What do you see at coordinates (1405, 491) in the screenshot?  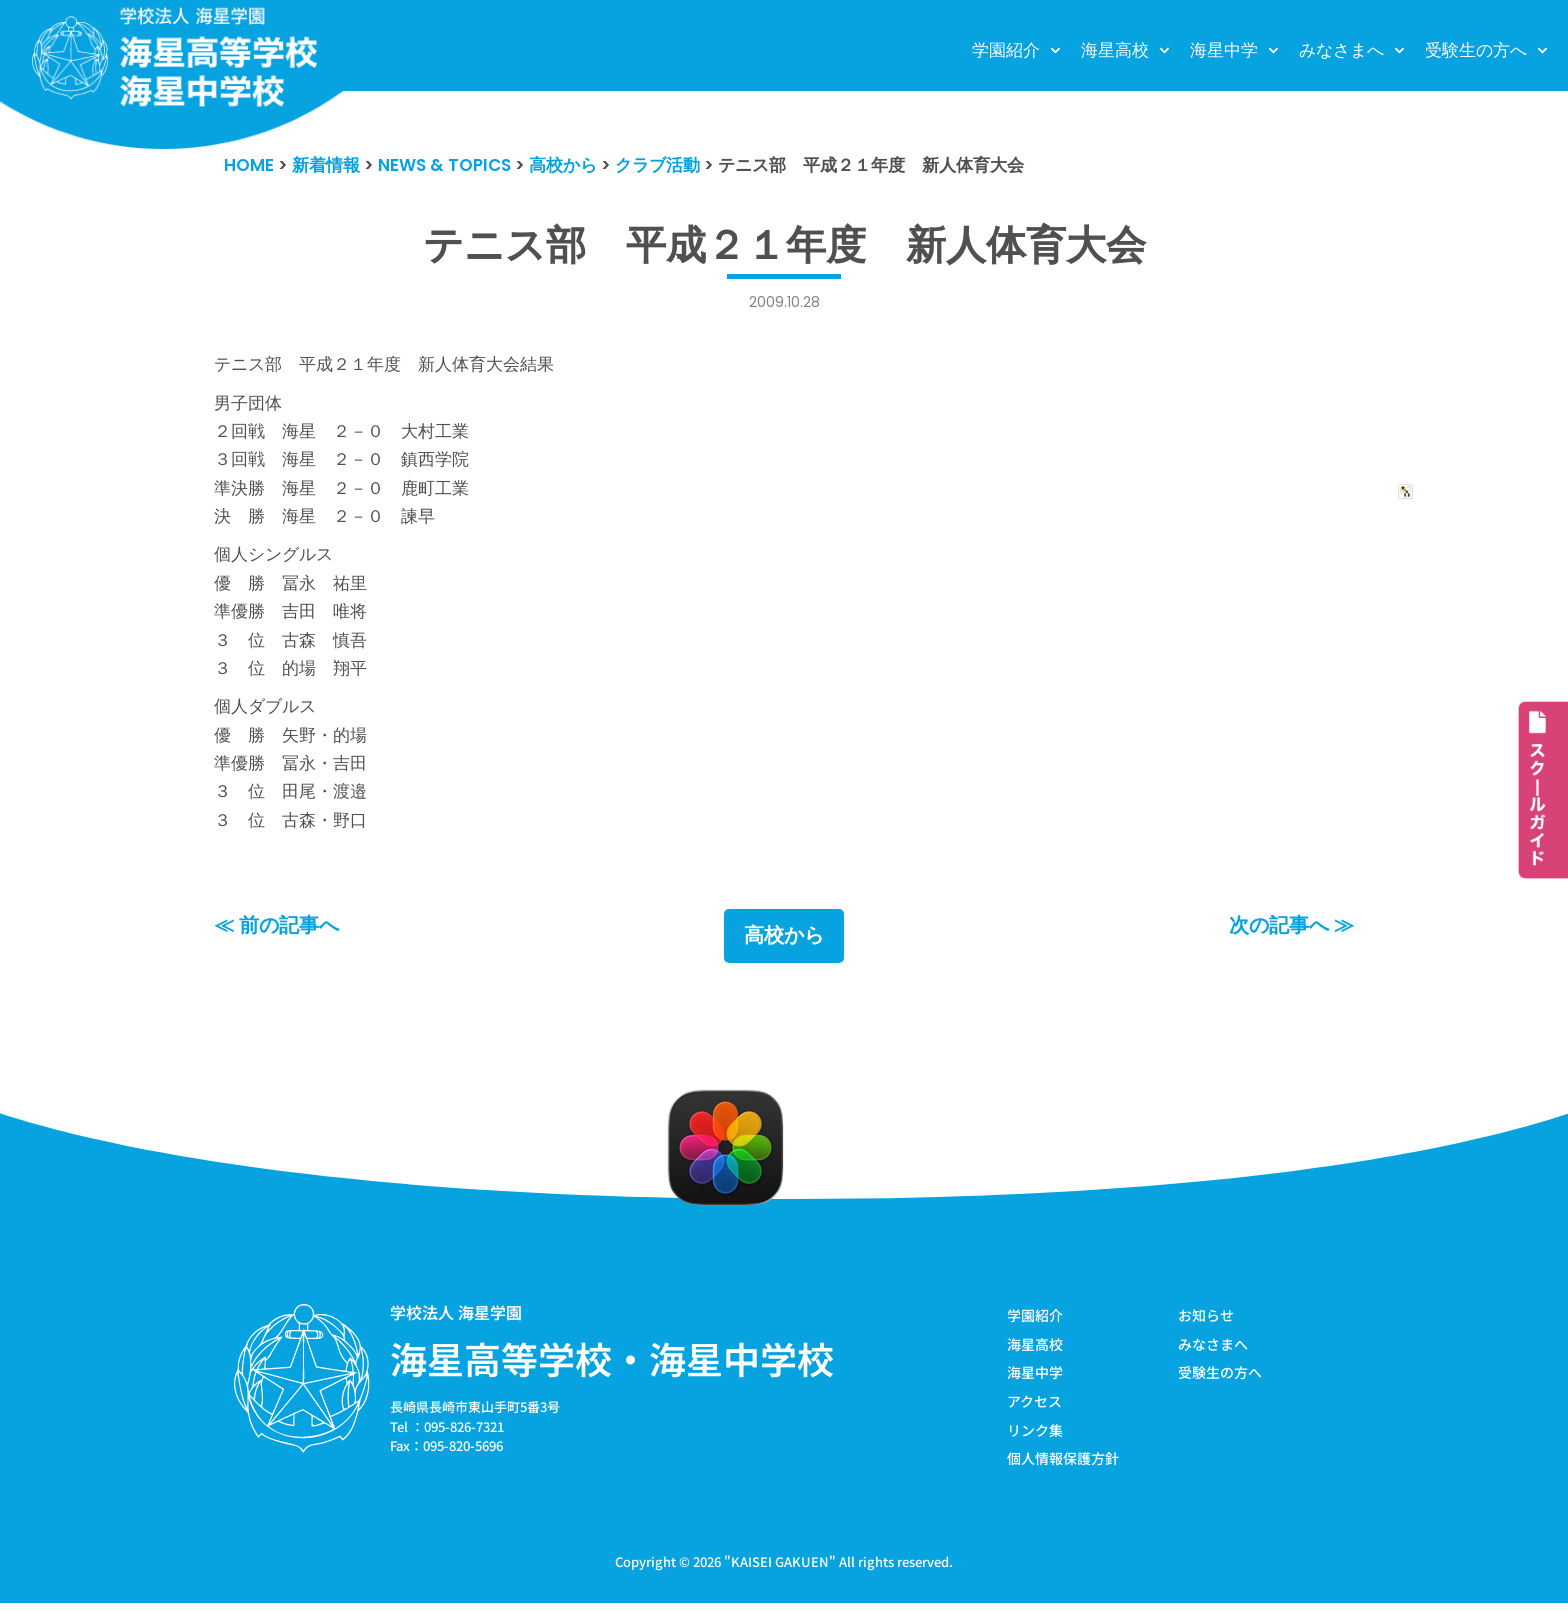 I see `open gnome builder development environment` at bounding box center [1405, 491].